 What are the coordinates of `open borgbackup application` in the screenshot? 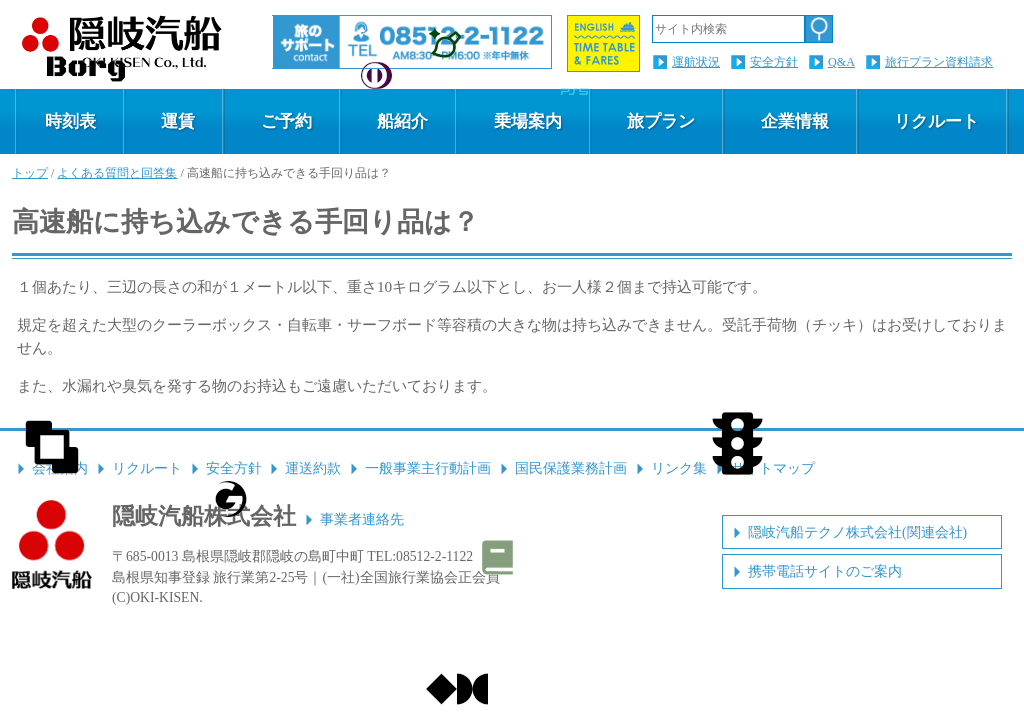 It's located at (86, 69).